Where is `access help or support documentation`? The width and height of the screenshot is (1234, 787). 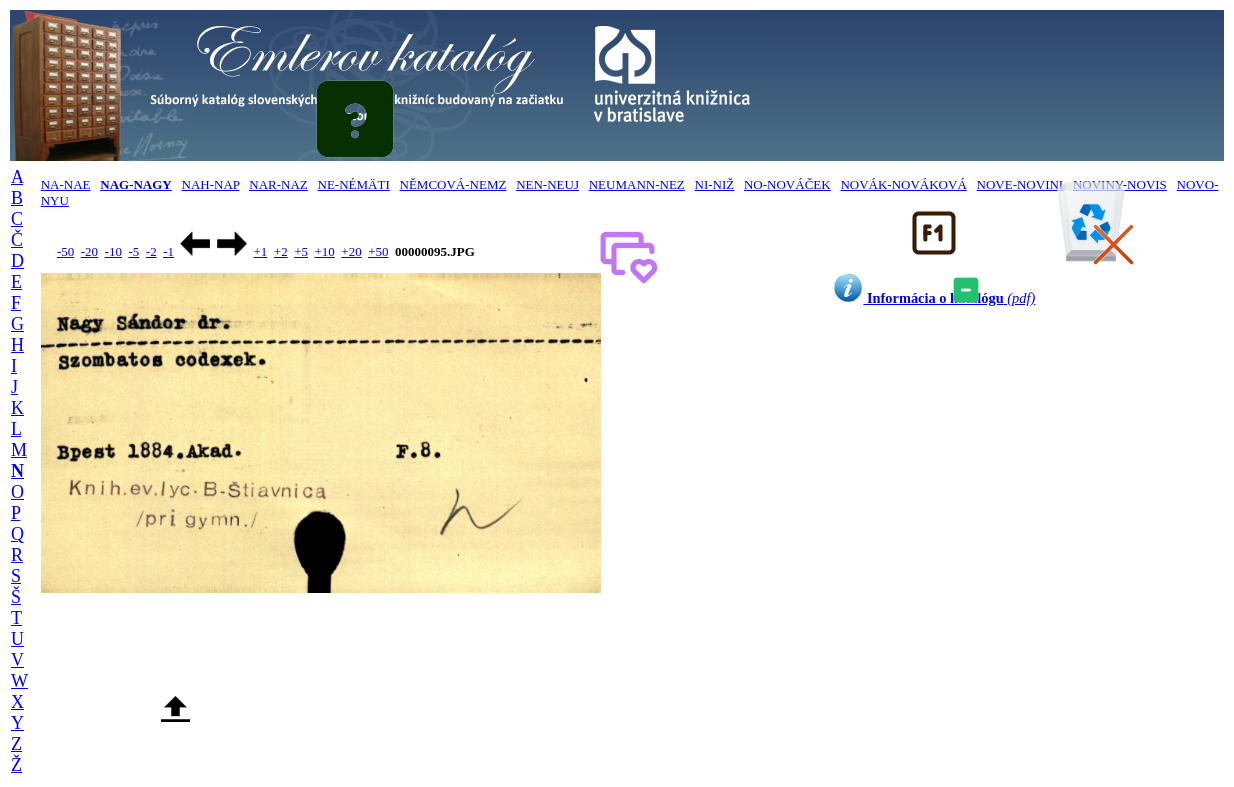
access help or support documentation is located at coordinates (934, 233).